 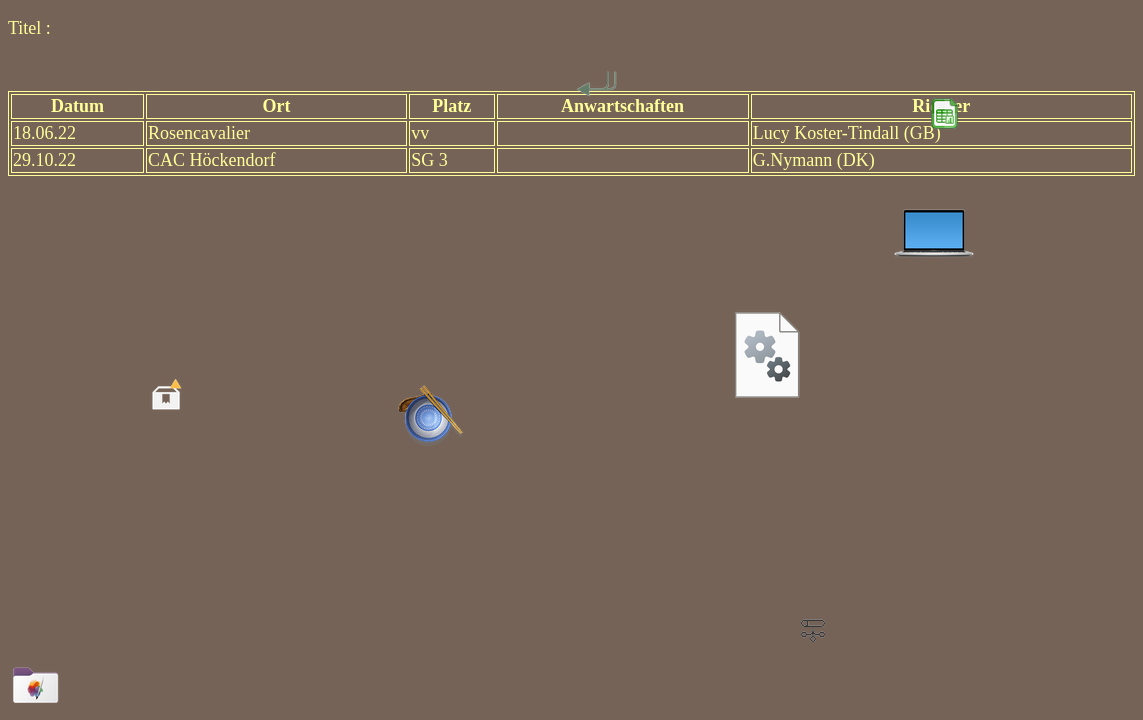 What do you see at coordinates (767, 355) in the screenshot?
I see `open configuration file settings` at bounding box center [767, 355].